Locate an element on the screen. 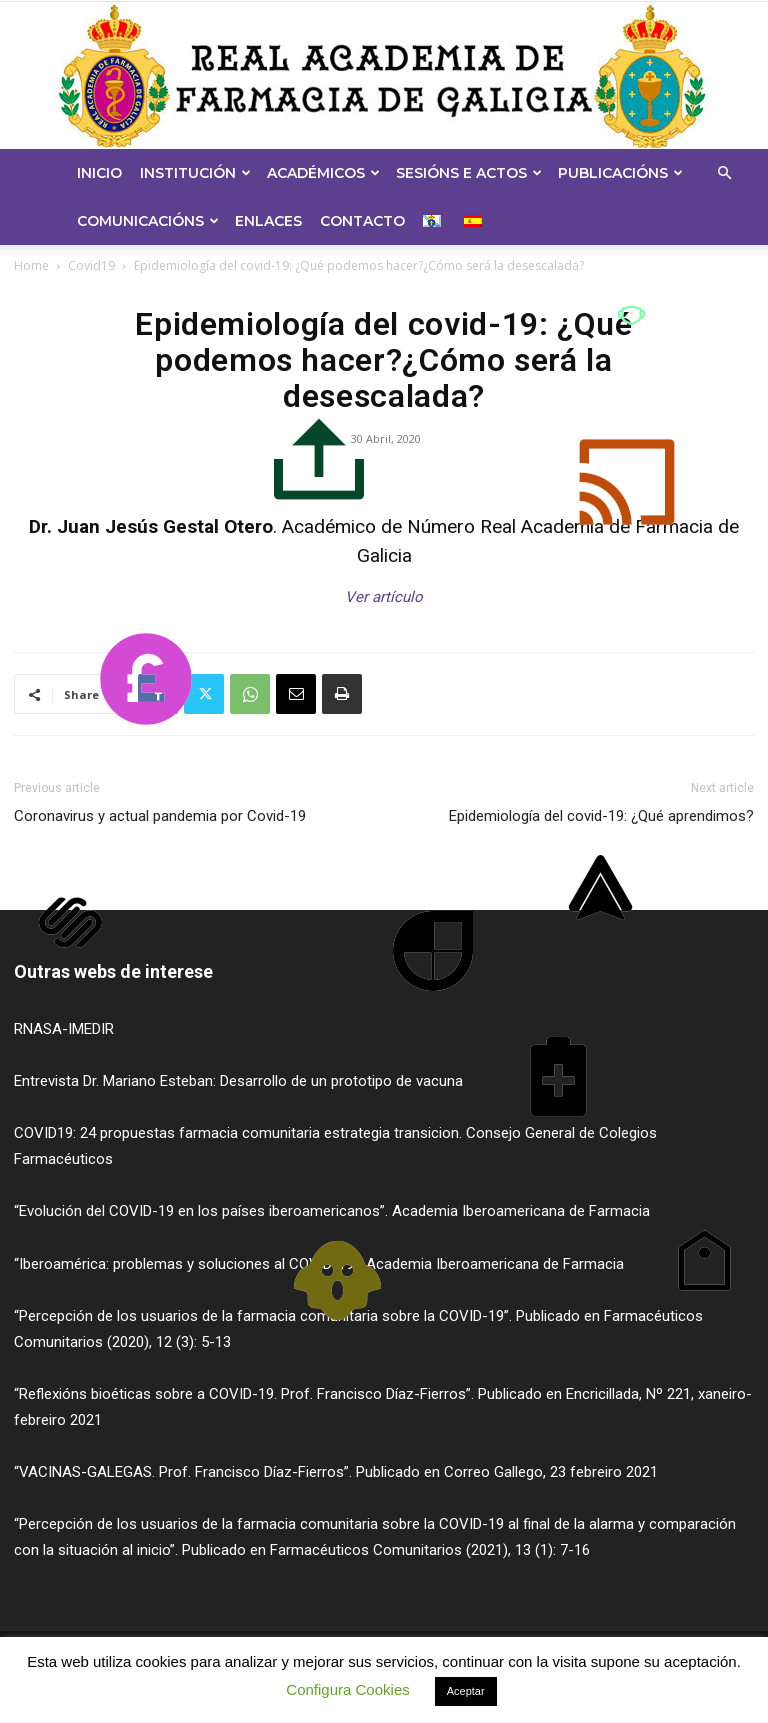  open android auto app is located at coordinates (600, 887).